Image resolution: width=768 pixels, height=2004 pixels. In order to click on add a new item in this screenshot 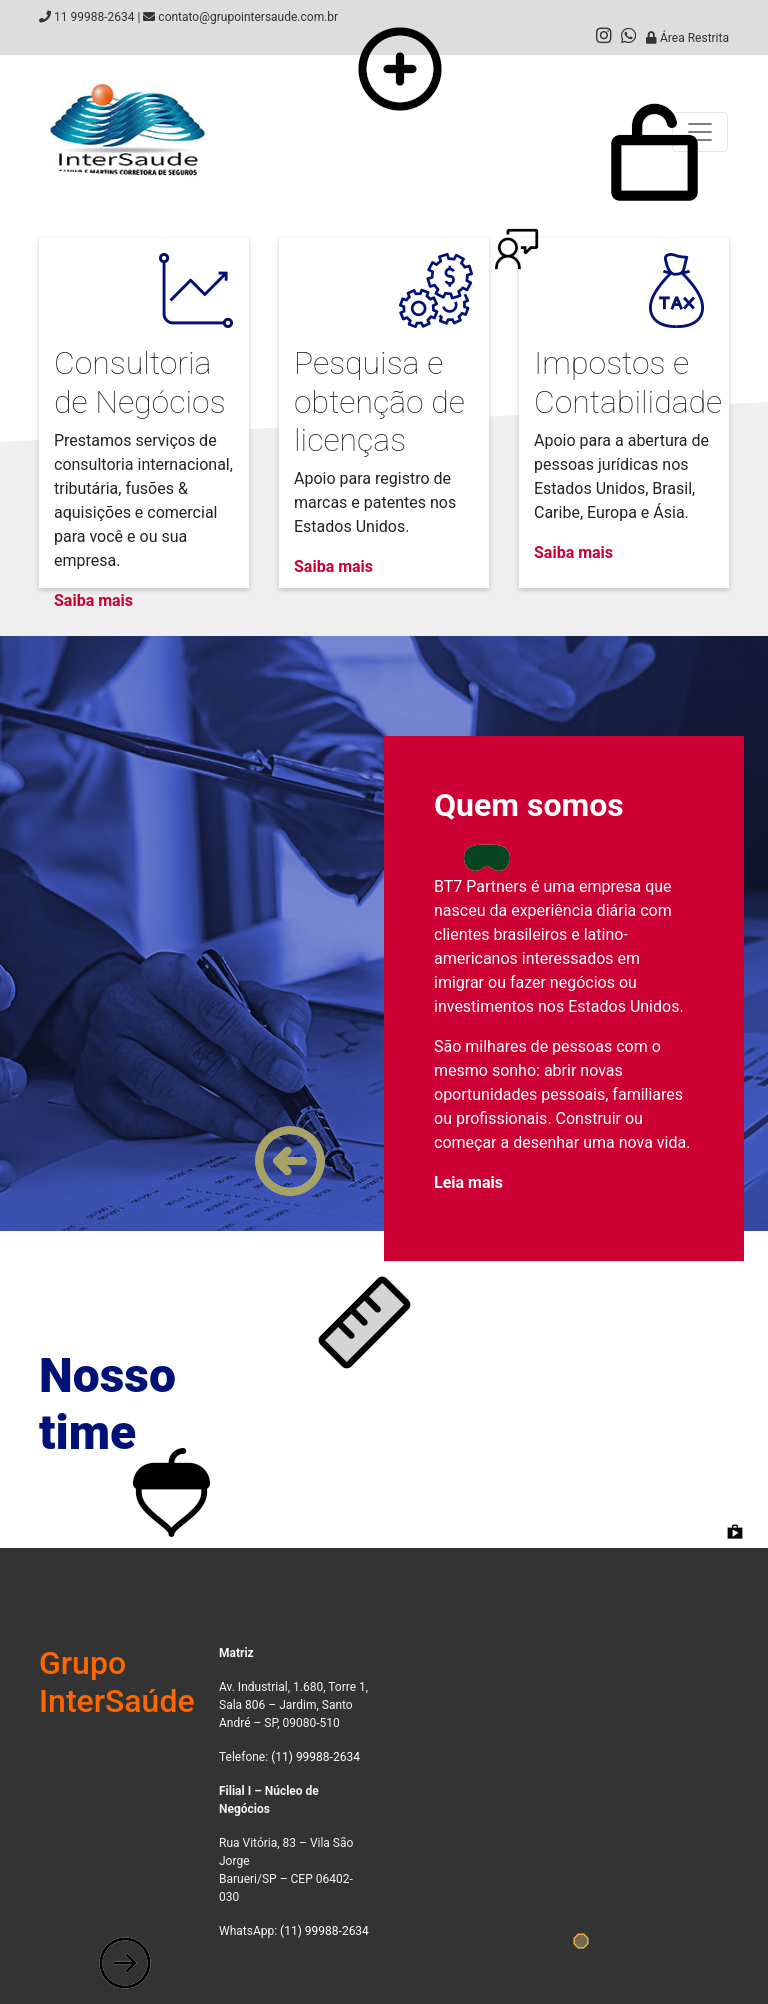, I will do `click(400, 69)`.